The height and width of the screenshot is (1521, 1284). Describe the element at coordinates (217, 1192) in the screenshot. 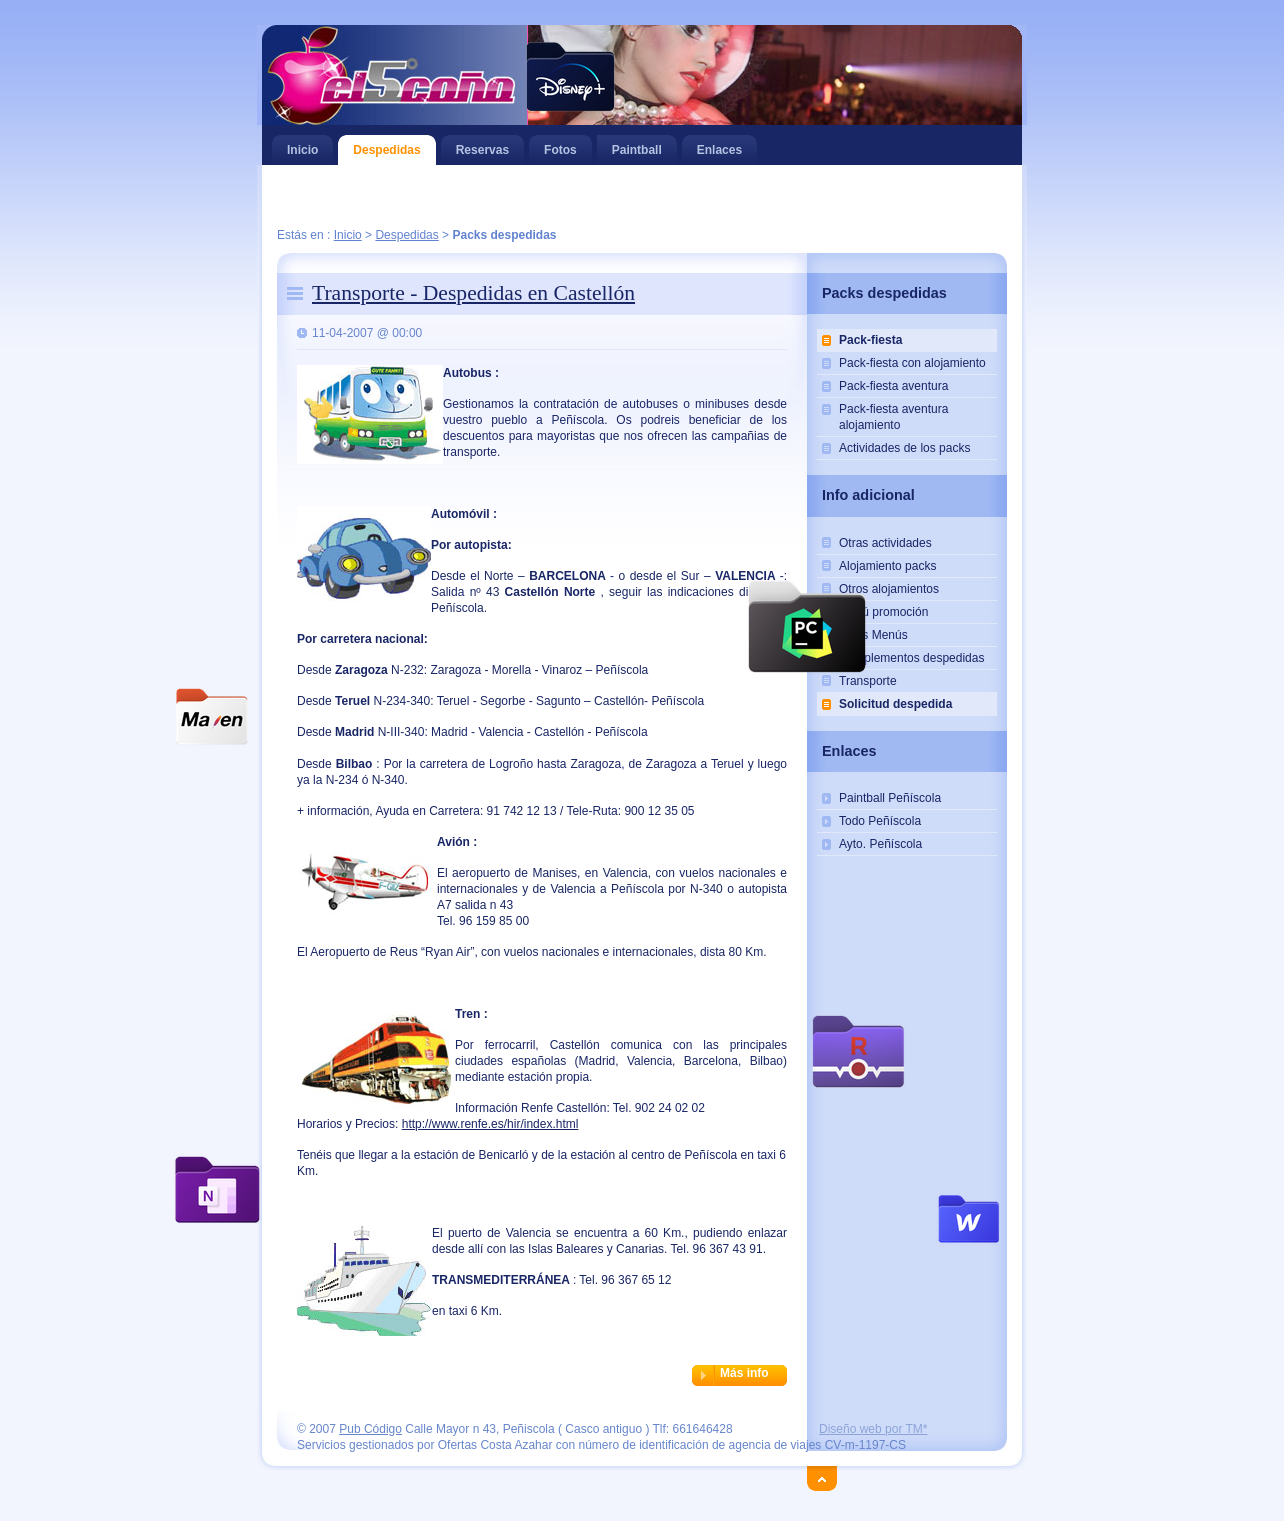

I see `open folder containing Microsoft OneNote files` at that location.